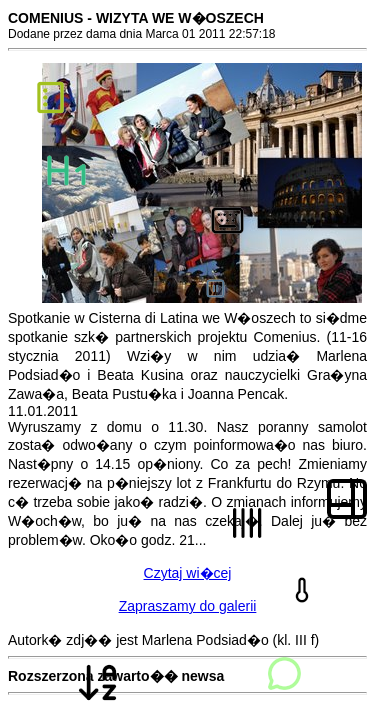 Image resolution: width=375 pixels, height=720 pixels. Describe the element at coordinates (302, 590) in the screenshot. I see `view current temperature` at that location.